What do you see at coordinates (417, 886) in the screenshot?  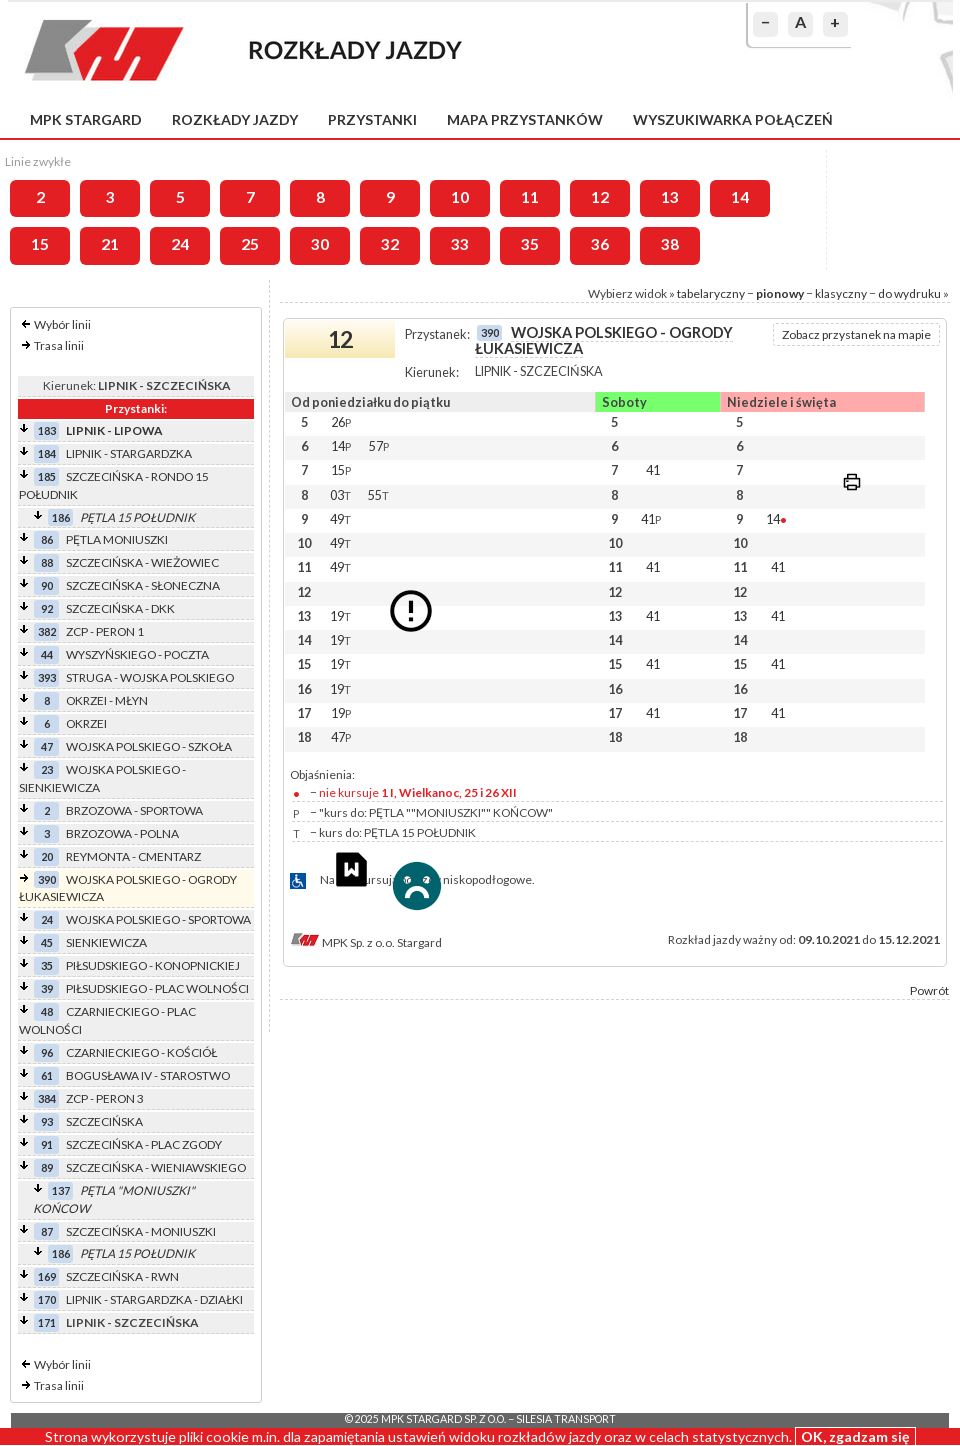 I see `rate experience as negative or unsatisfied` at bounding box center [417, 886].